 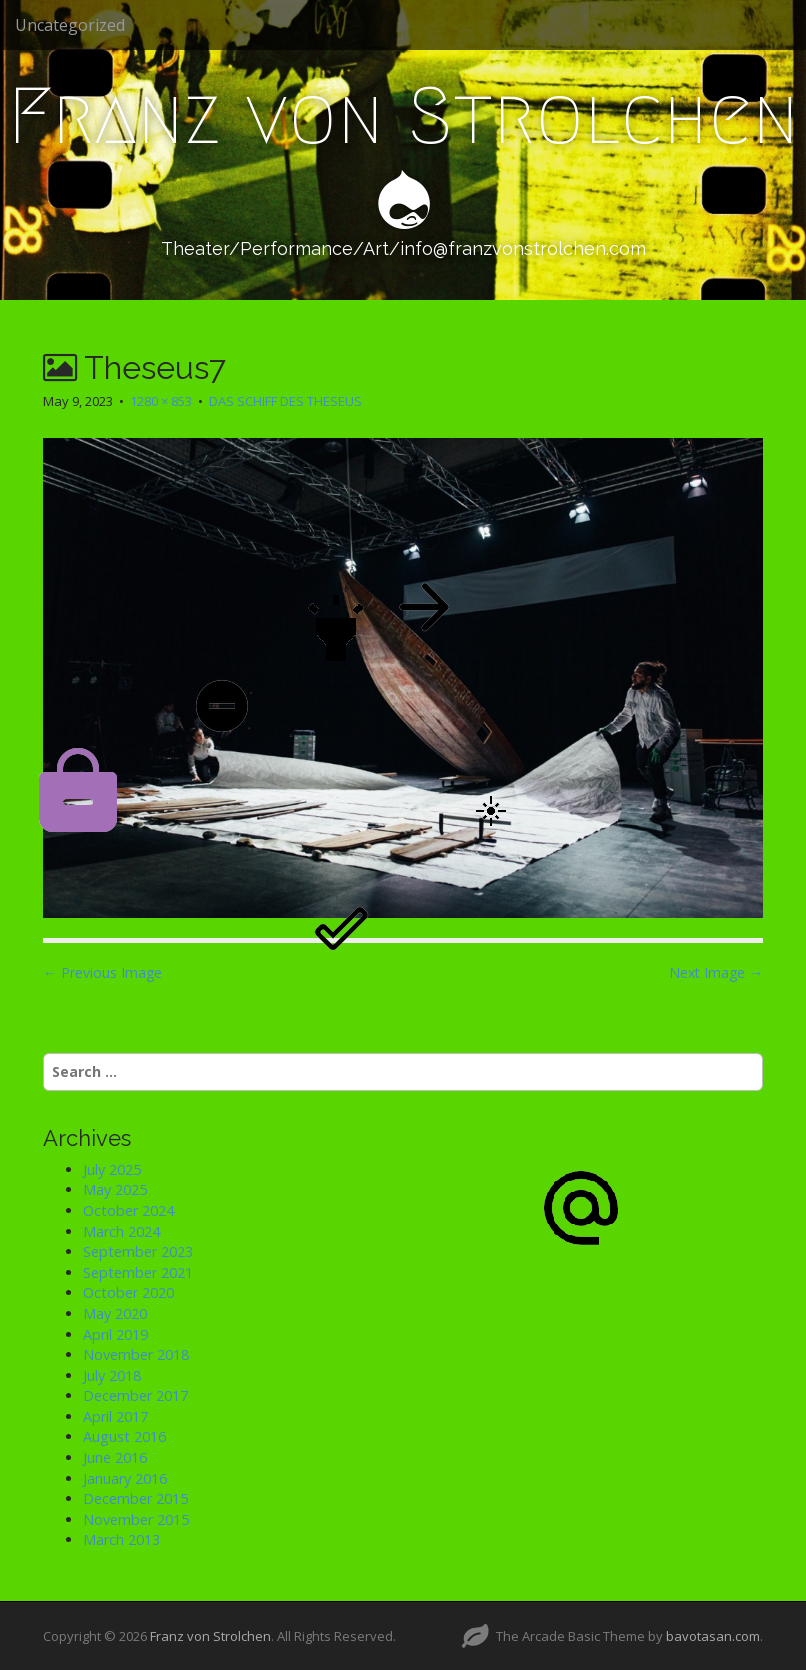 I want to click on enter or view email address, so click(x=581, y=1208).